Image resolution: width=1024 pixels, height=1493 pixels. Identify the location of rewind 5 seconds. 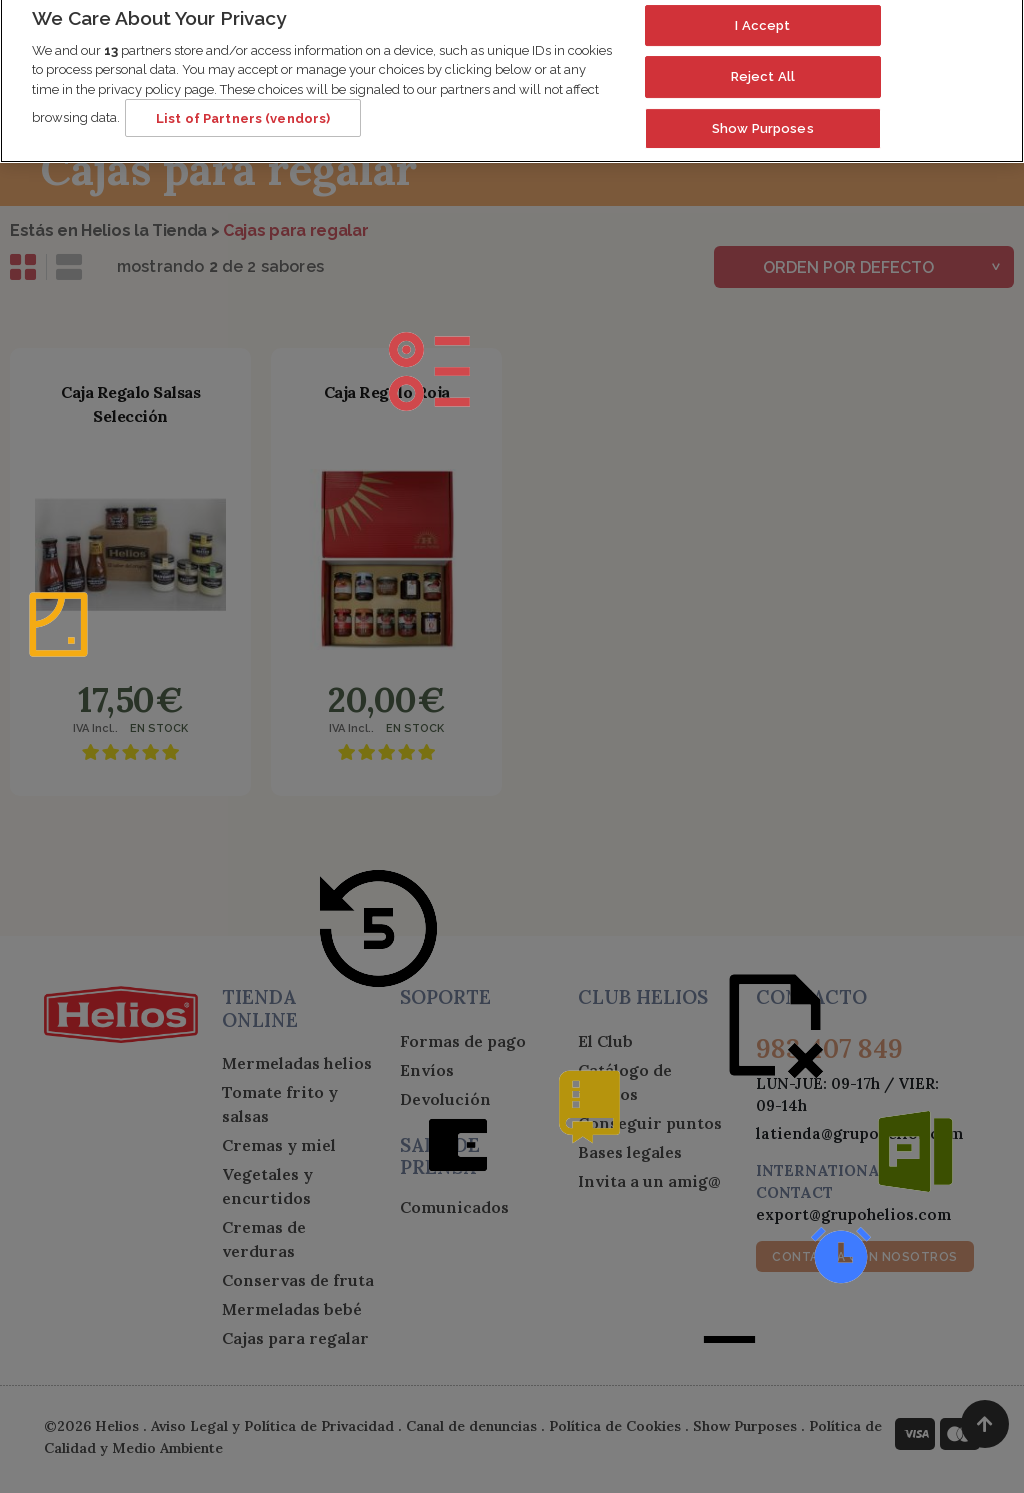
(378, 928).